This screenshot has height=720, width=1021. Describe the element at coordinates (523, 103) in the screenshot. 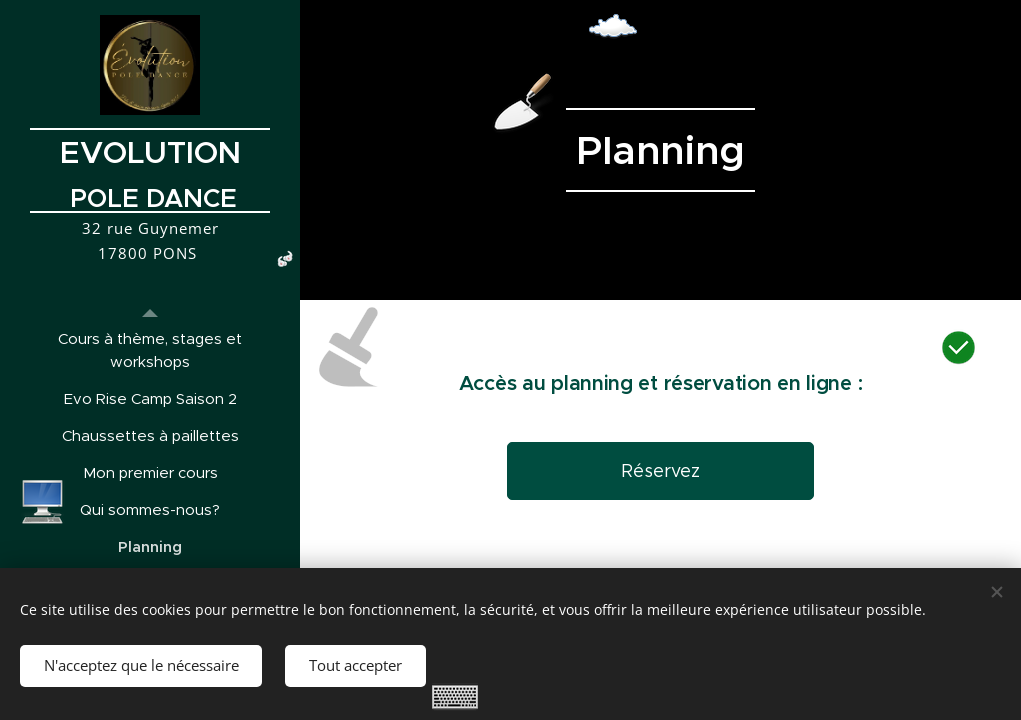

I see `access development tools and programming applications` at that location.